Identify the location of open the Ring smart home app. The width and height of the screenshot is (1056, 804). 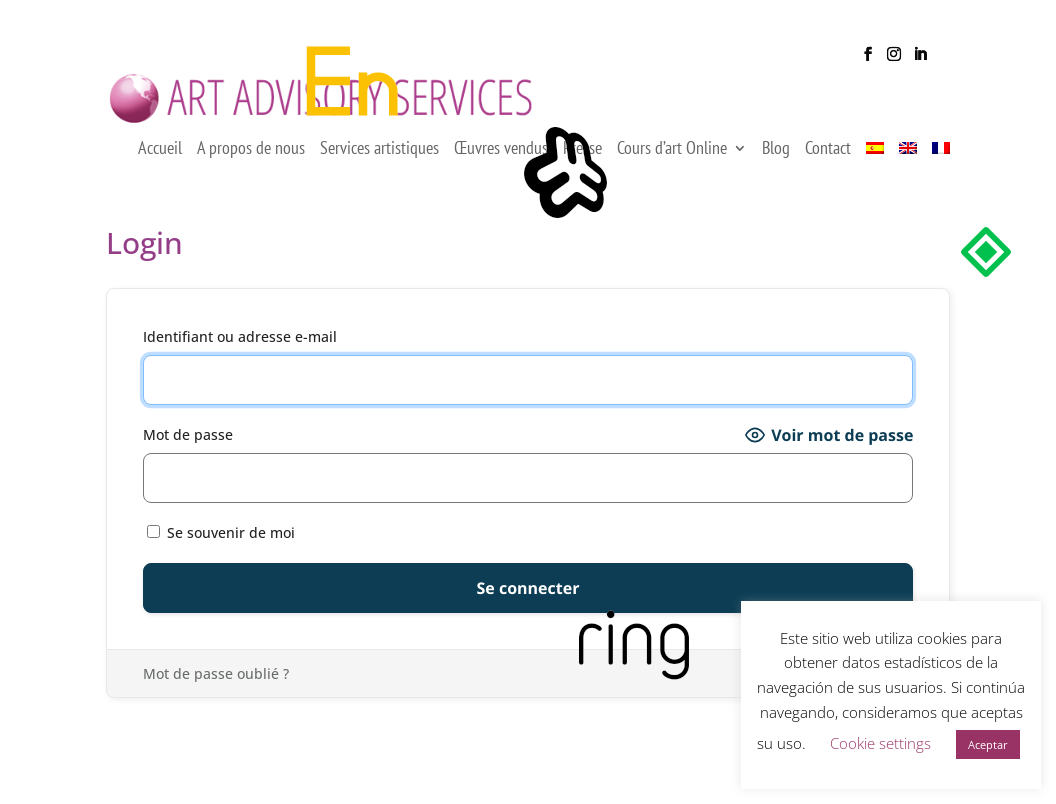
(634, 645).